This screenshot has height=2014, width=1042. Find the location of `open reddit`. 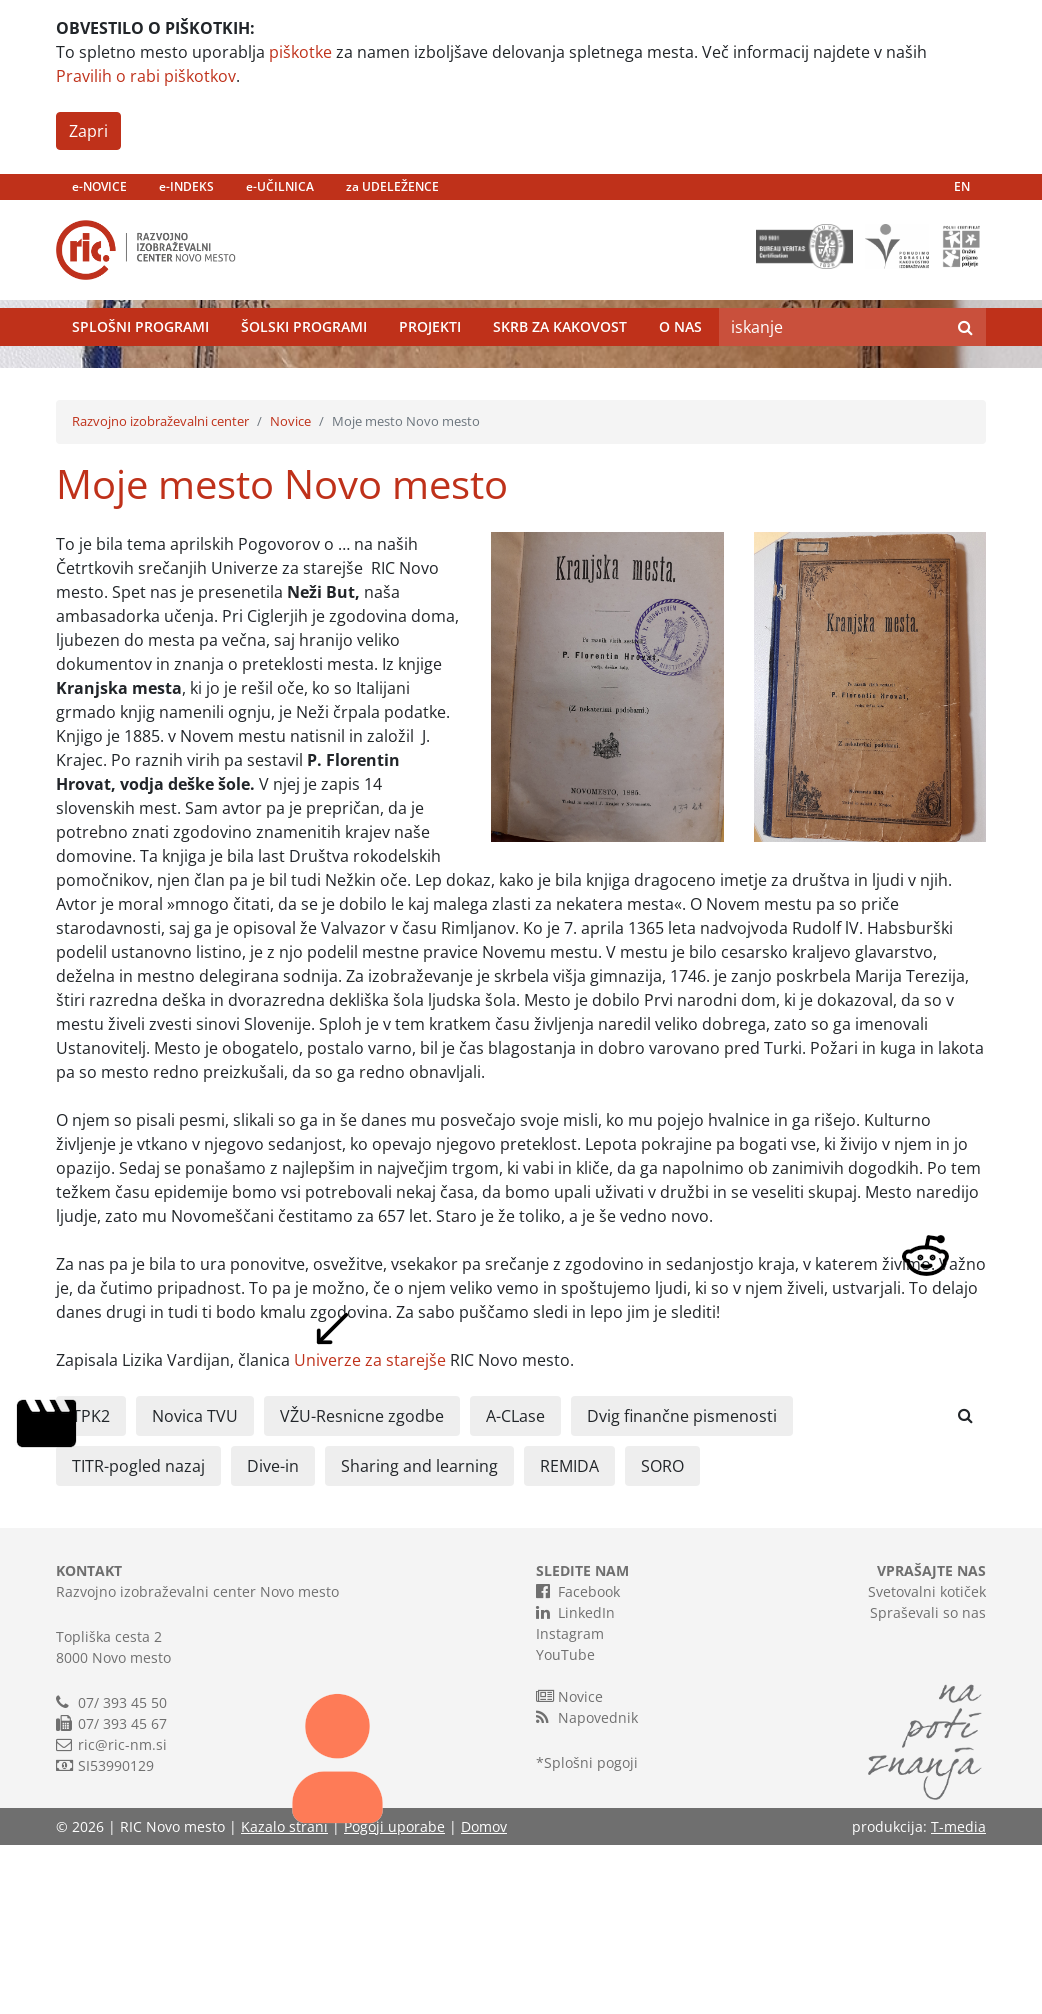

open reddit is located at coordinates (926, 1255).